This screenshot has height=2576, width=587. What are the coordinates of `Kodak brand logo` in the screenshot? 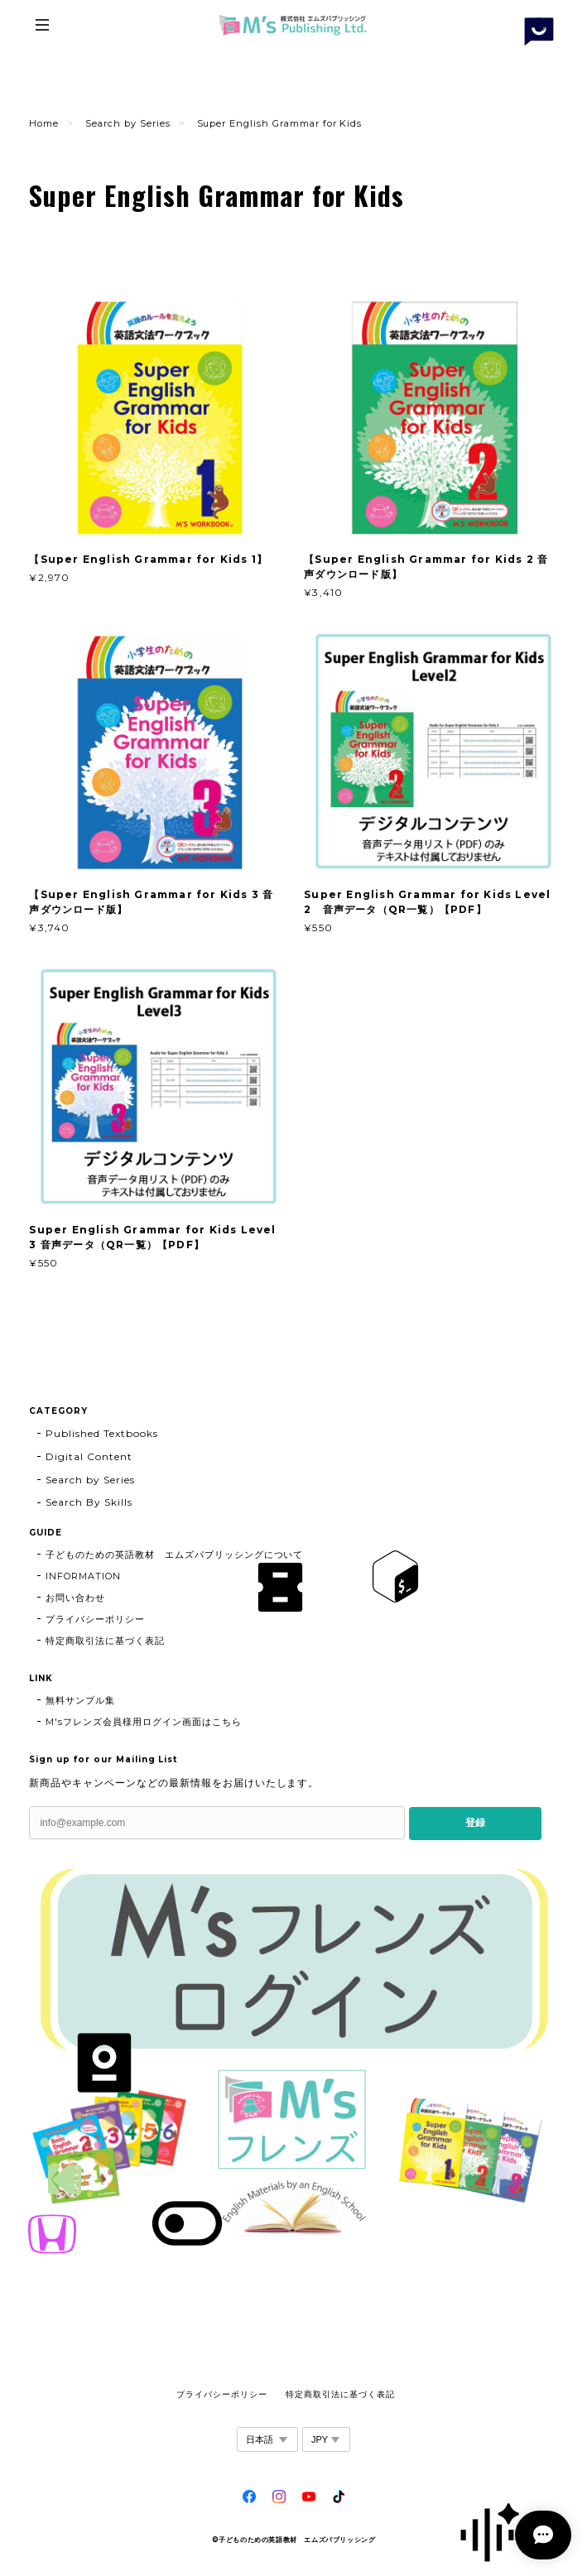 It's located at (65, 2180).